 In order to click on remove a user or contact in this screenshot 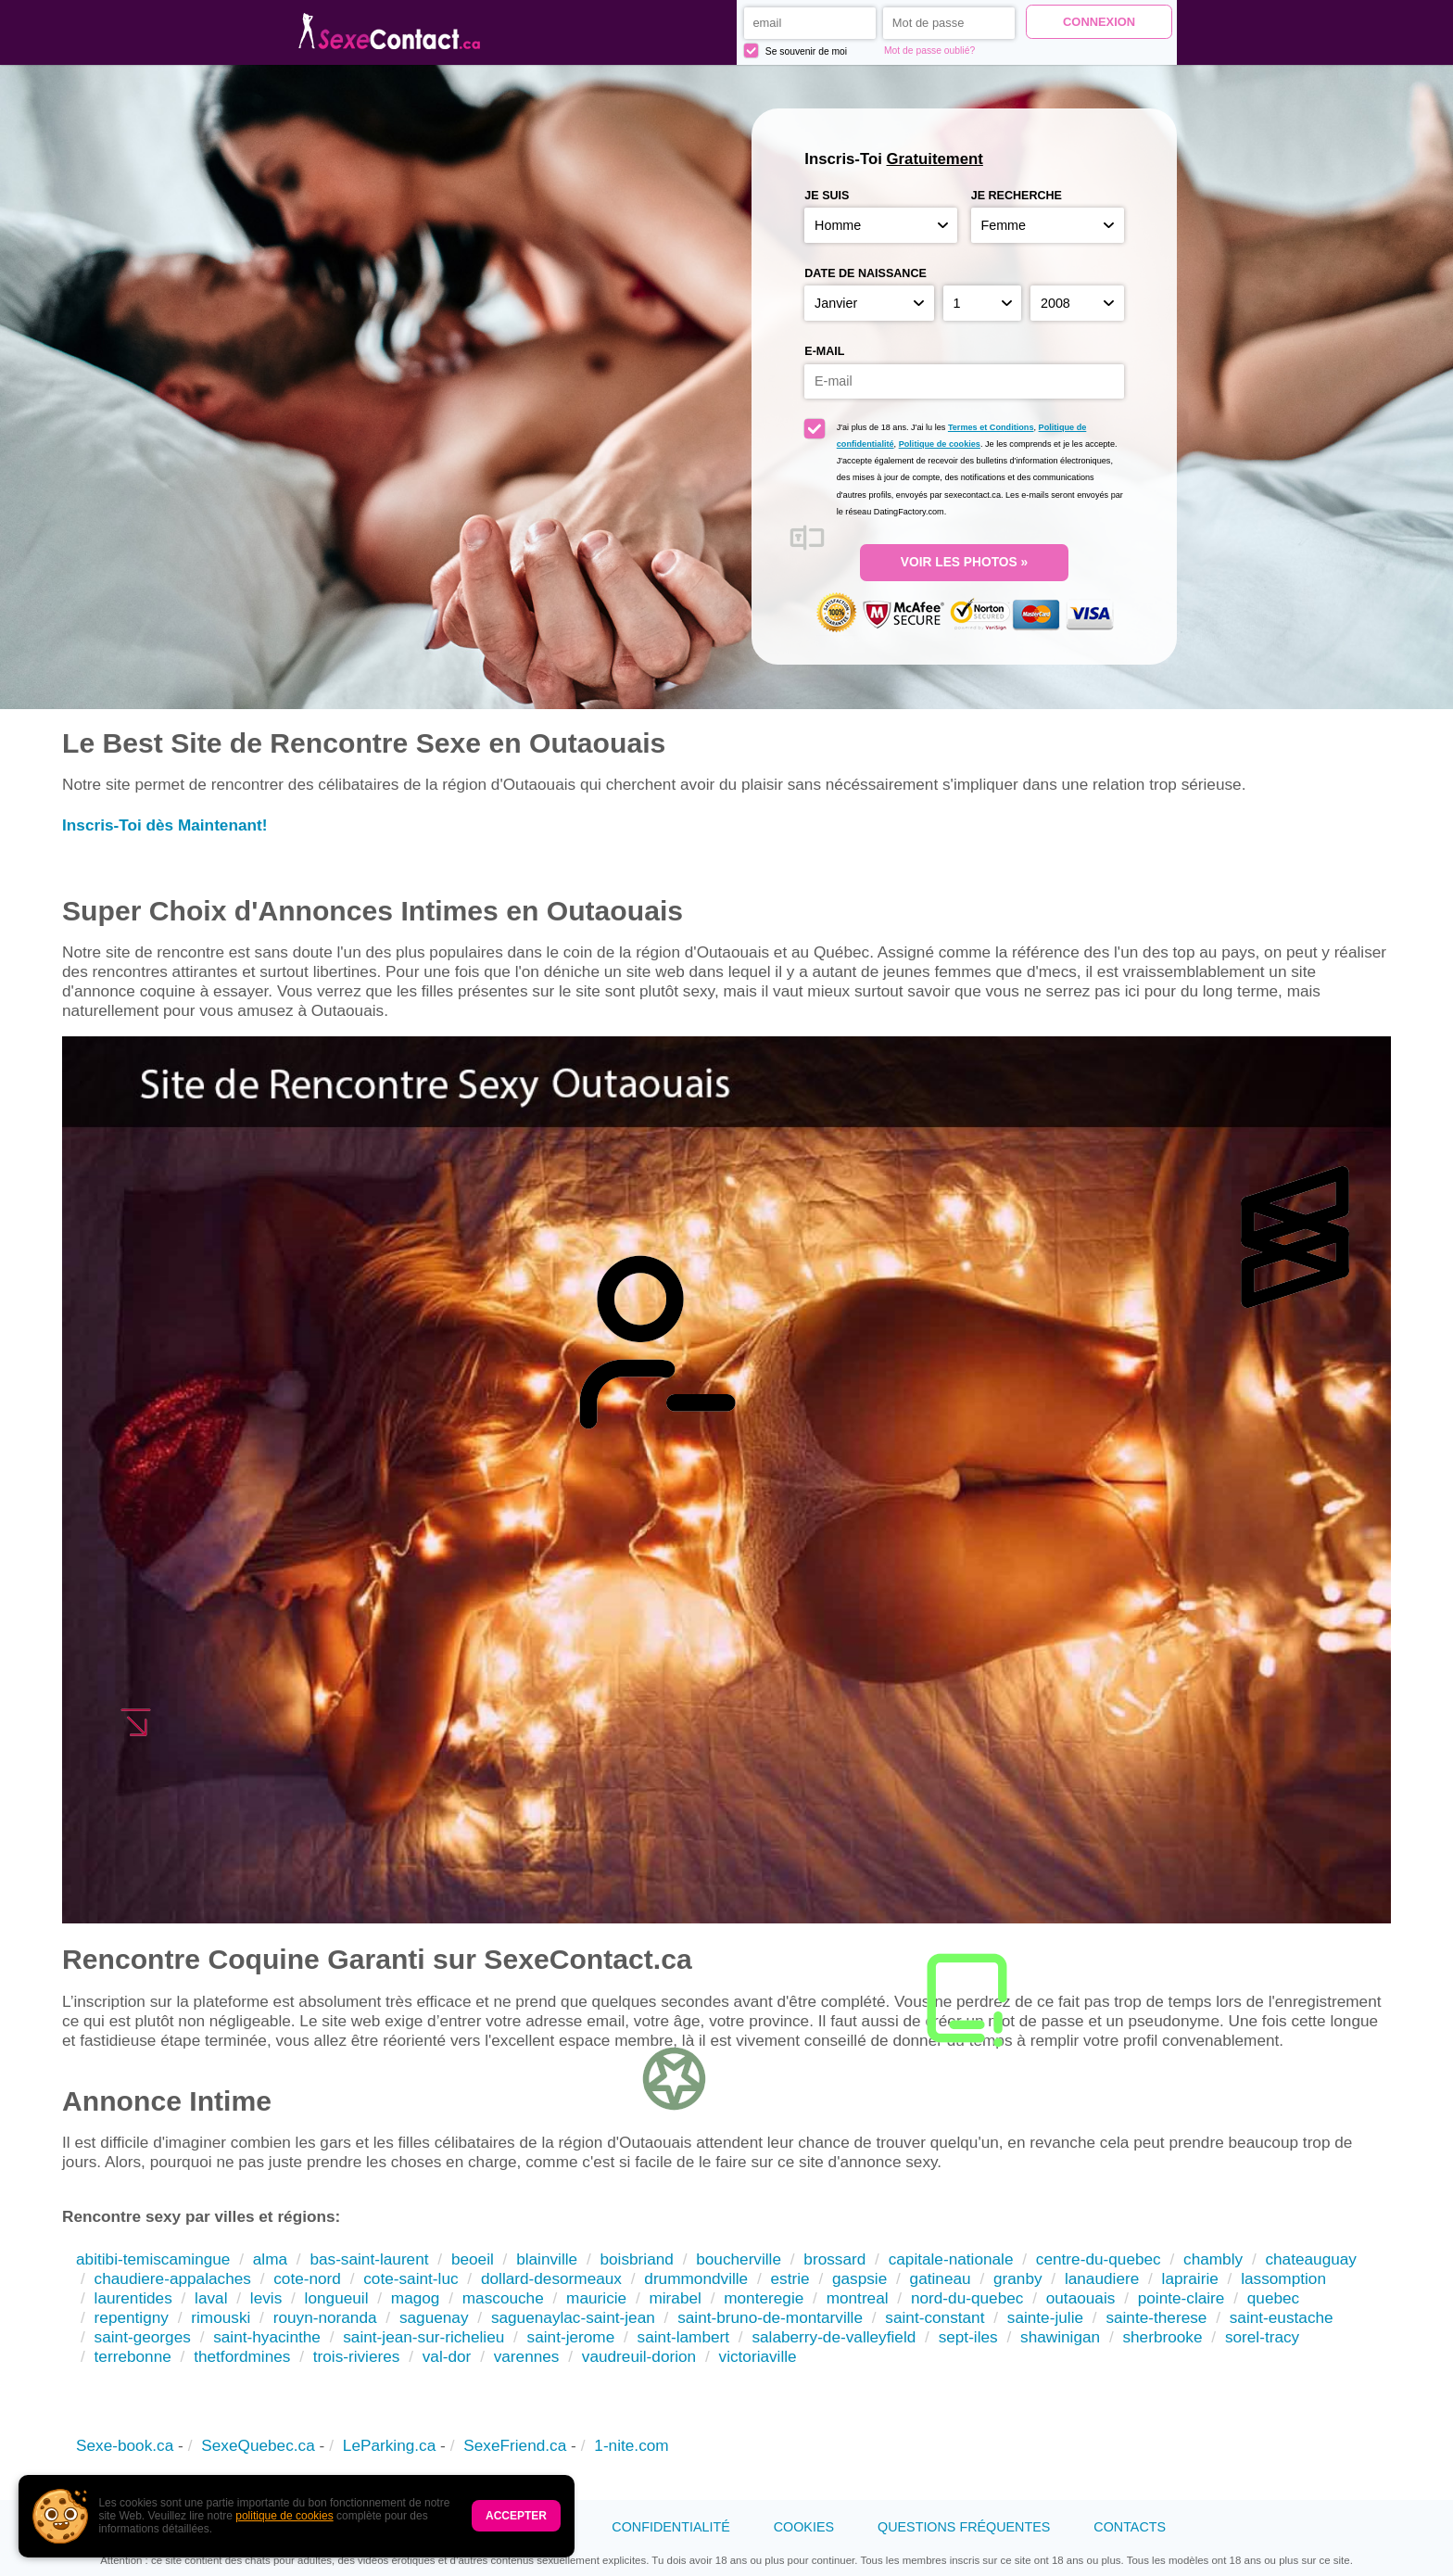, I will do `click(640, 1342)`.